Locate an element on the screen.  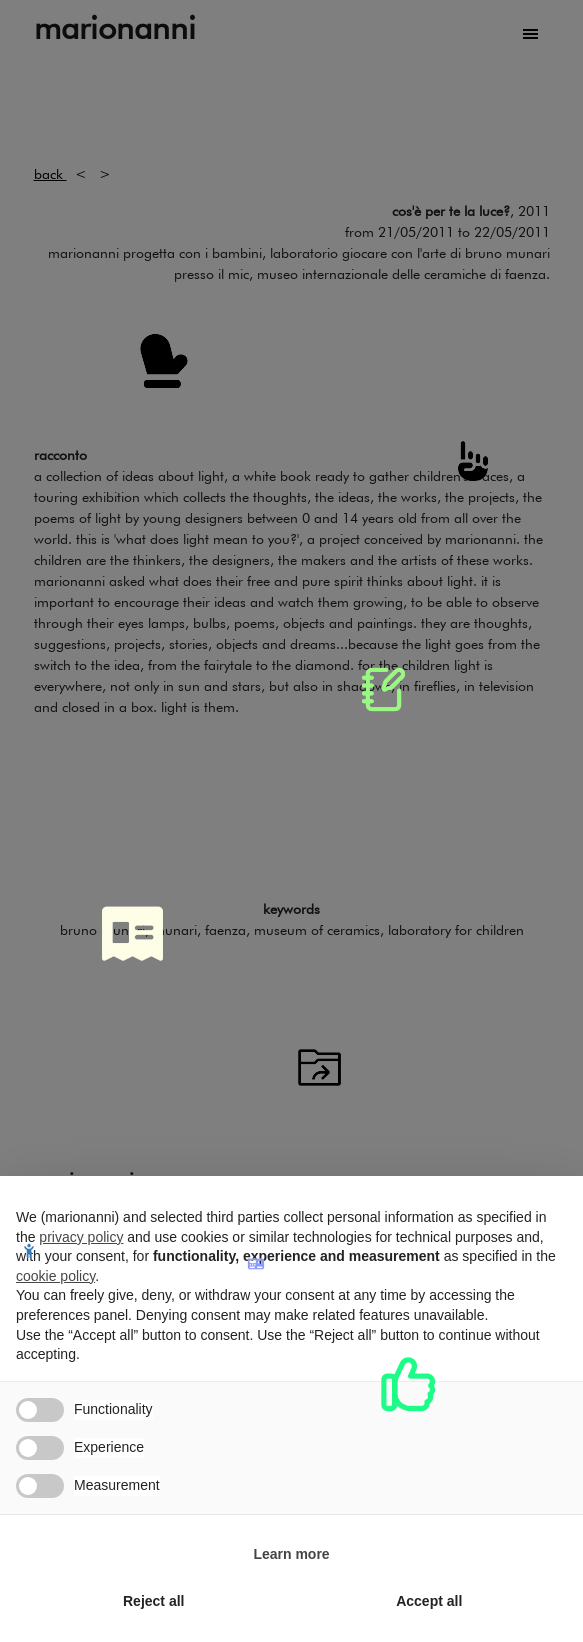
like or upvote content is located at coordinates (410, 1386).